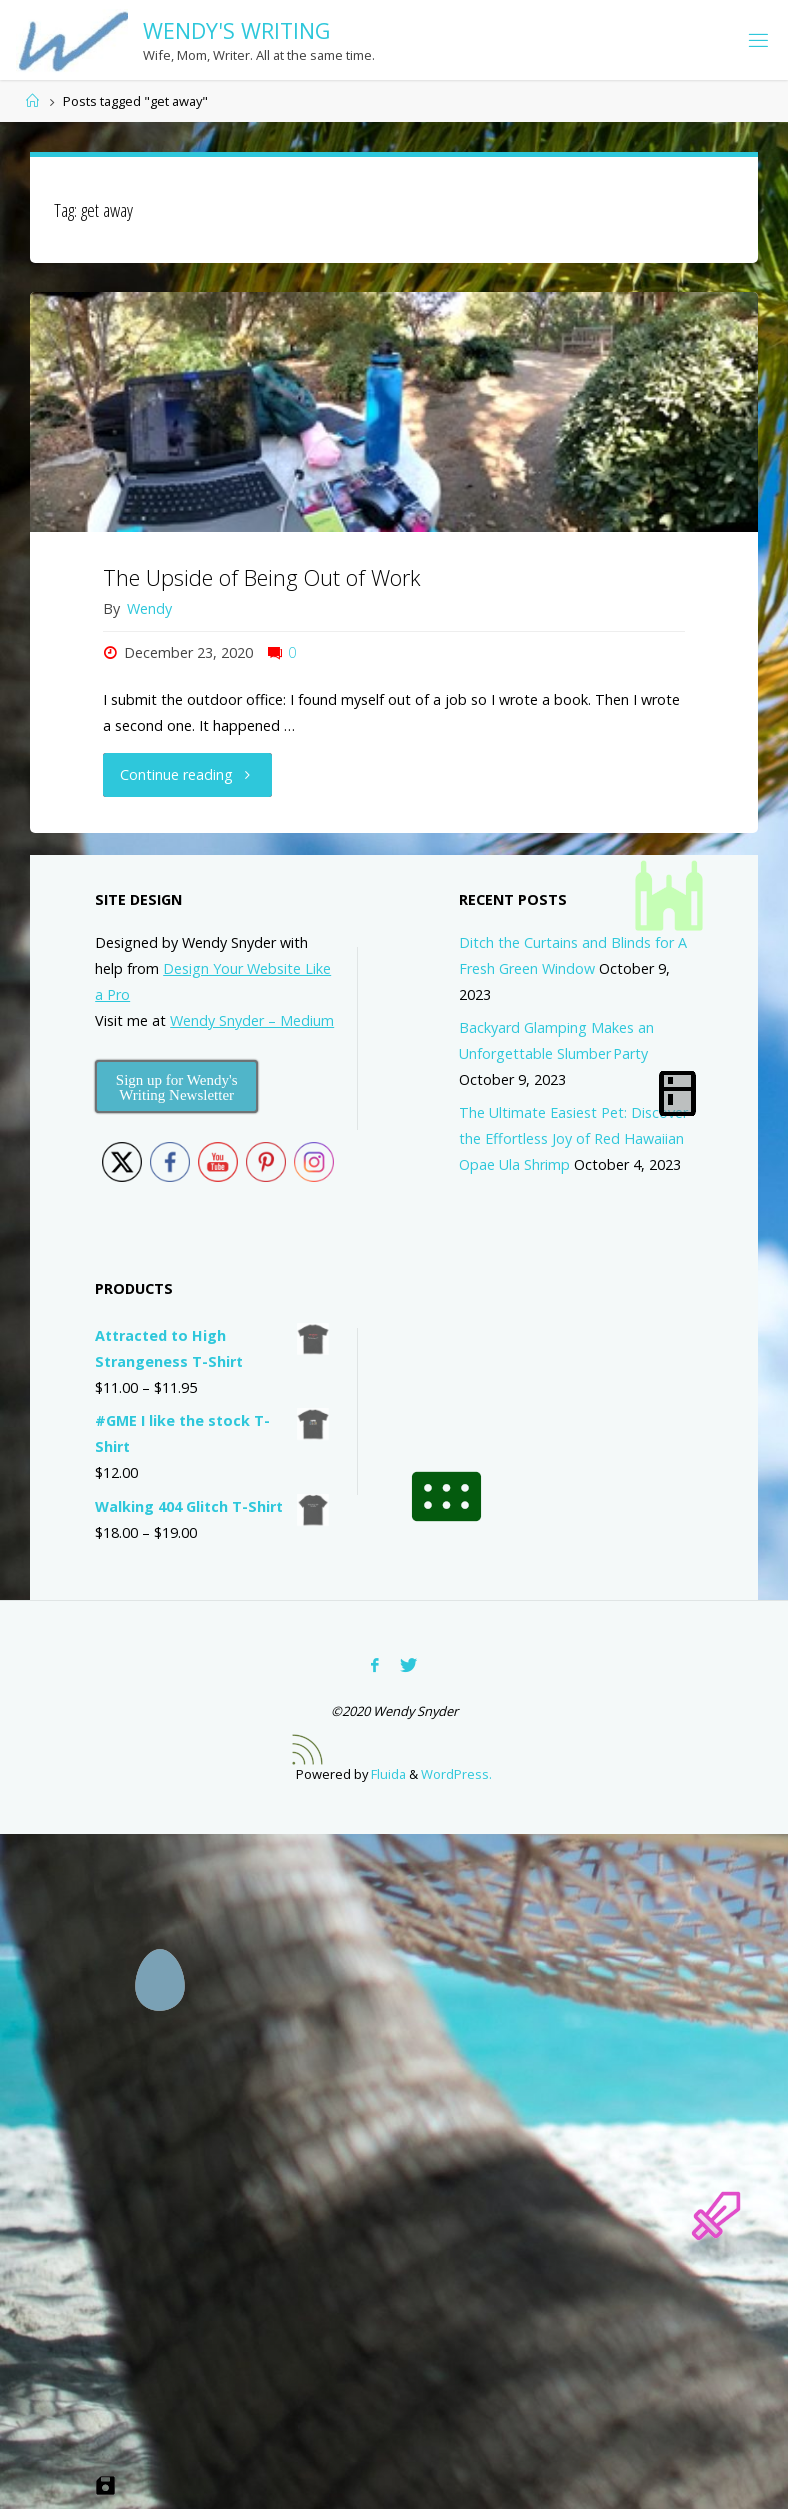  Describe the element at coordinates (669, 897) in the screenshot. I see `find nearby synagogues` at that location.